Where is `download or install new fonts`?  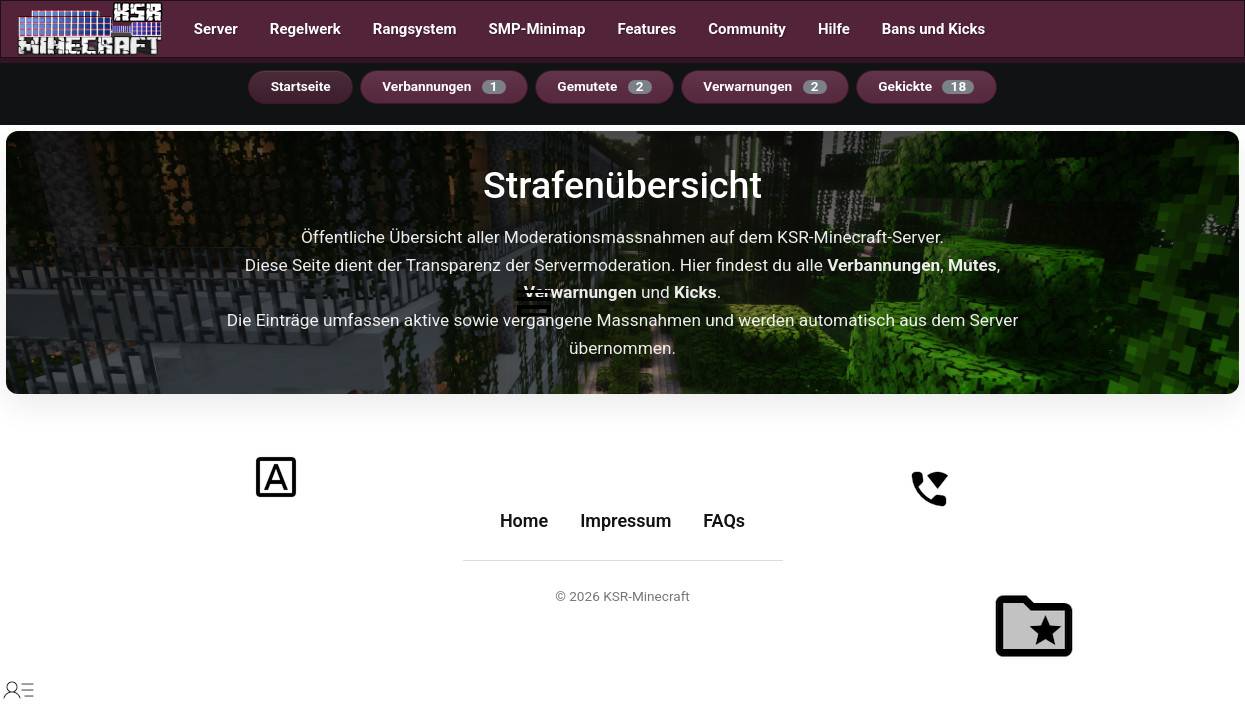 download or install new fonts is located at coordinates (276, 477).